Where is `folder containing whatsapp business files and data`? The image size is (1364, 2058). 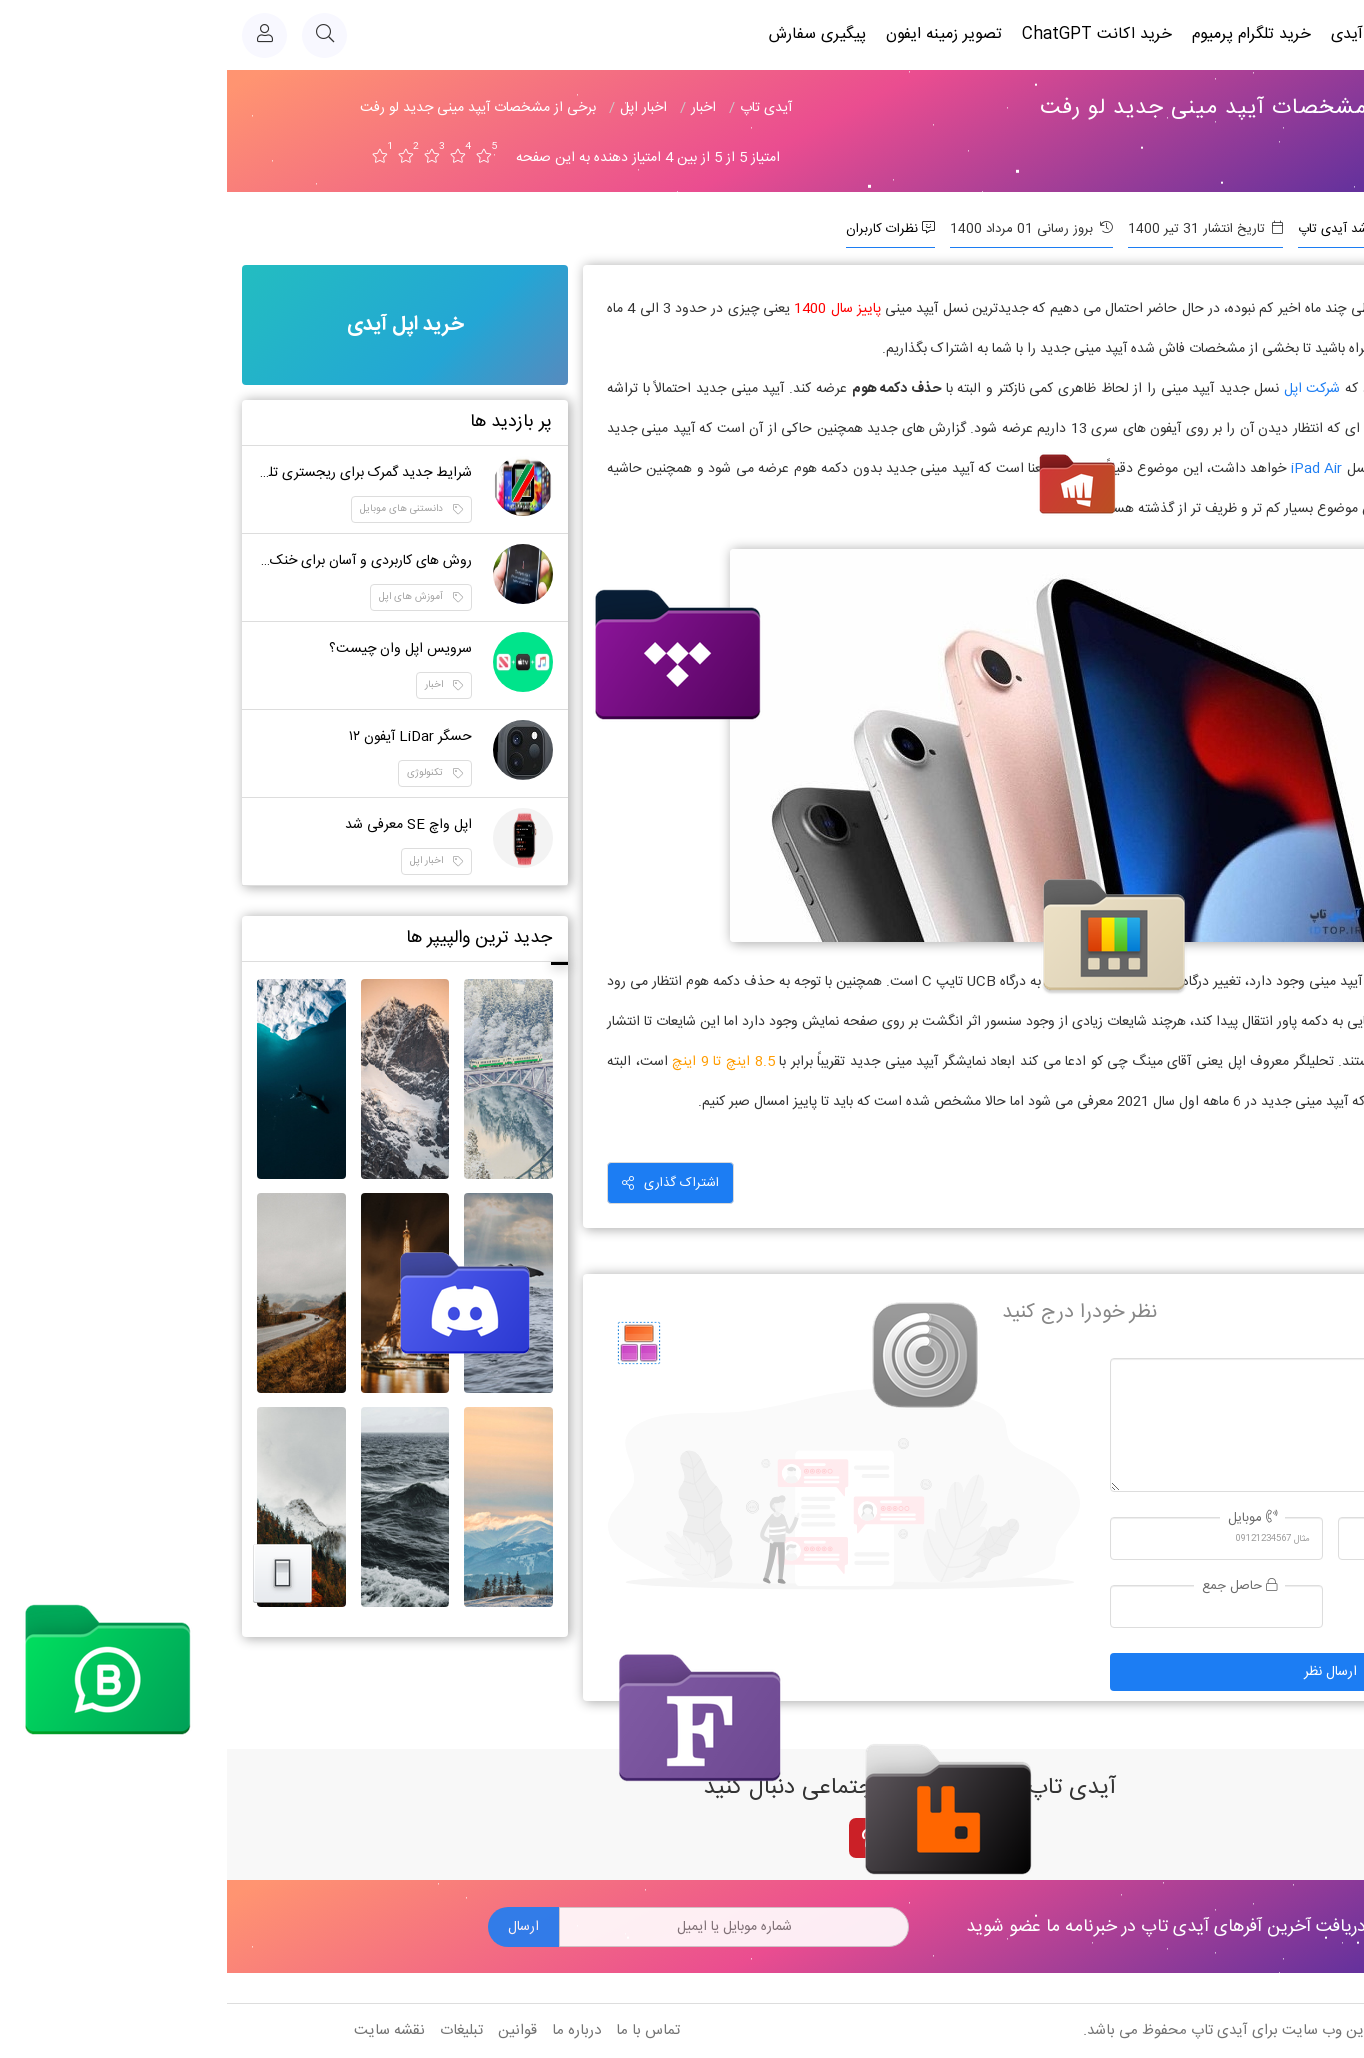 folder containing whatsapp business files and data is located at coordinates (107, 1674).